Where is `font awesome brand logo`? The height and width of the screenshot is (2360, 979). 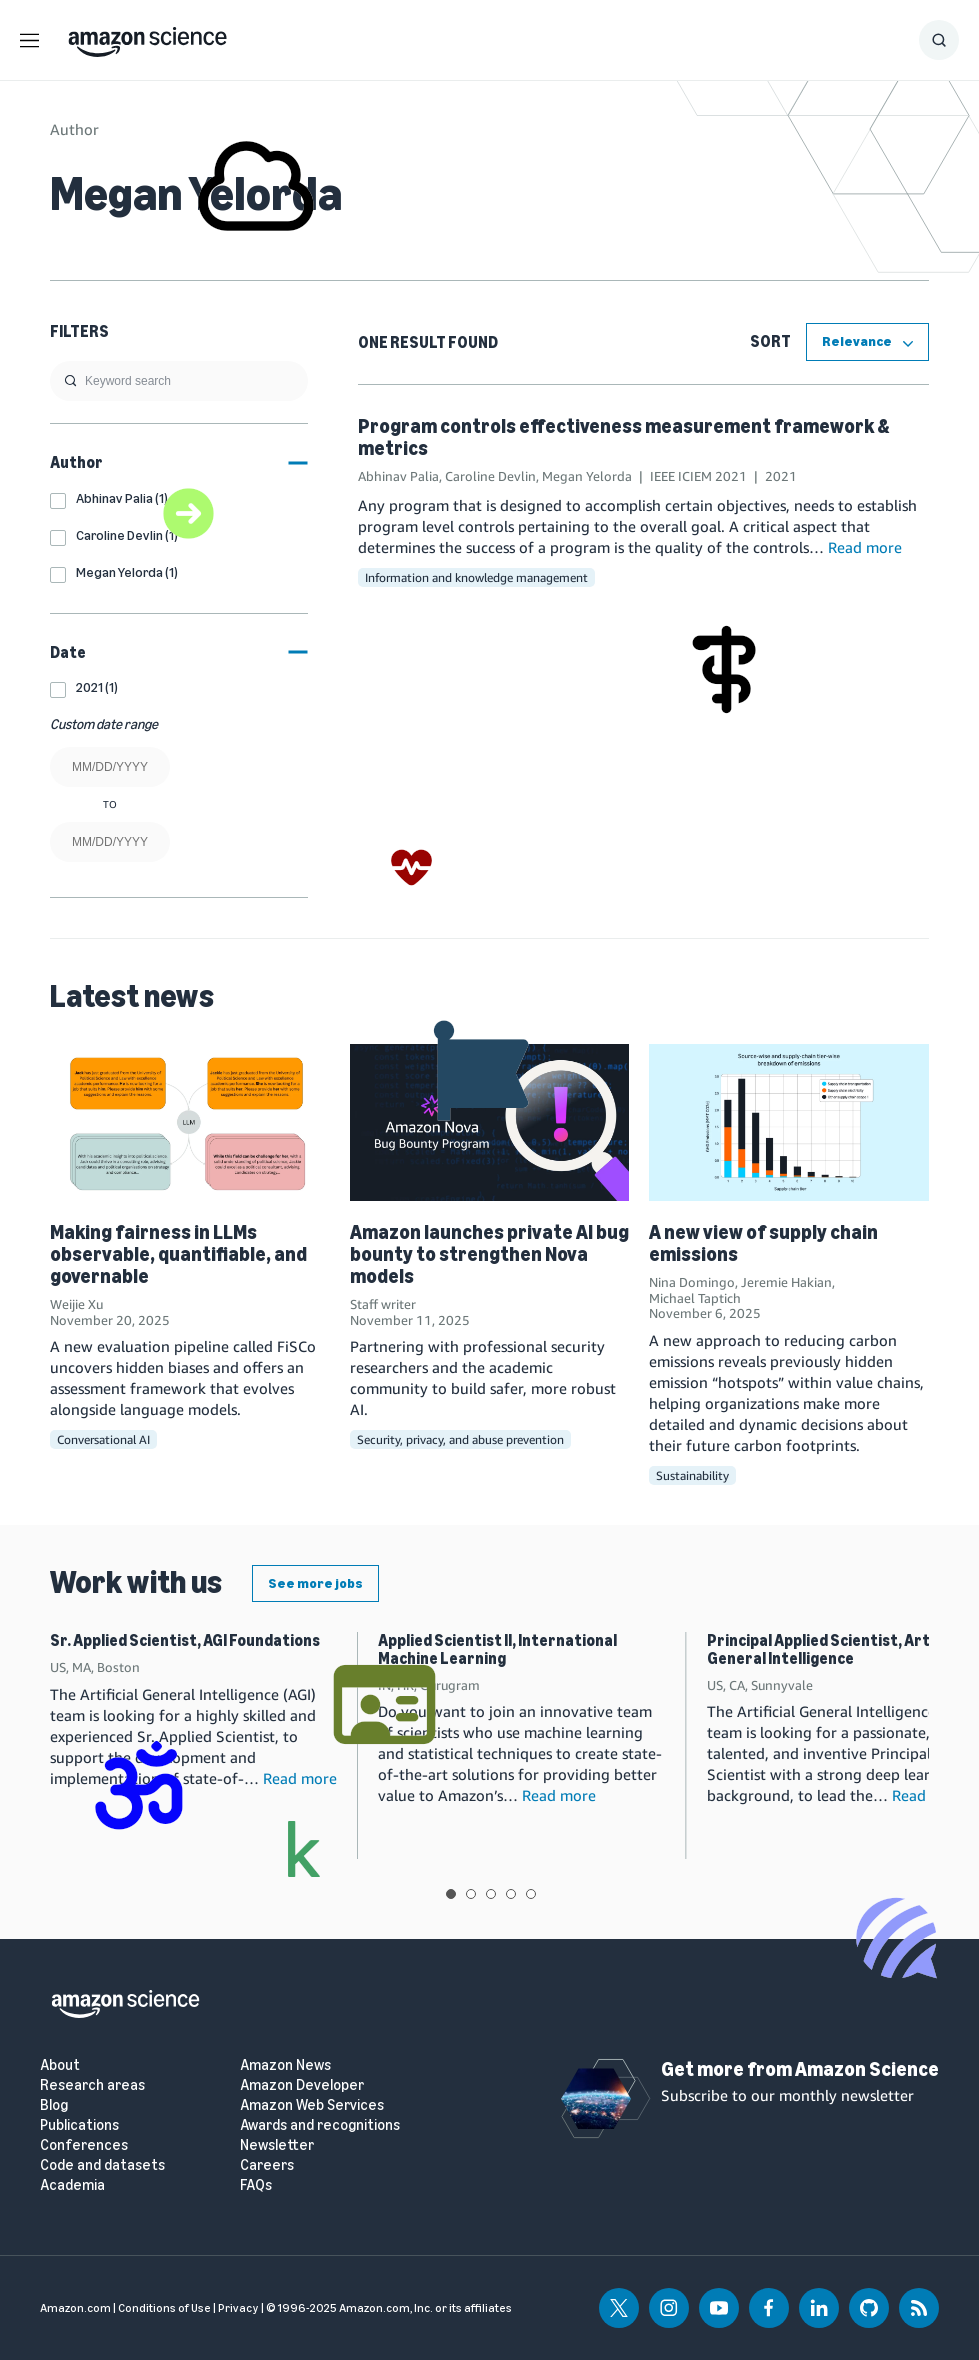 font awesome brand logo is located at coordinates (481, 1070).